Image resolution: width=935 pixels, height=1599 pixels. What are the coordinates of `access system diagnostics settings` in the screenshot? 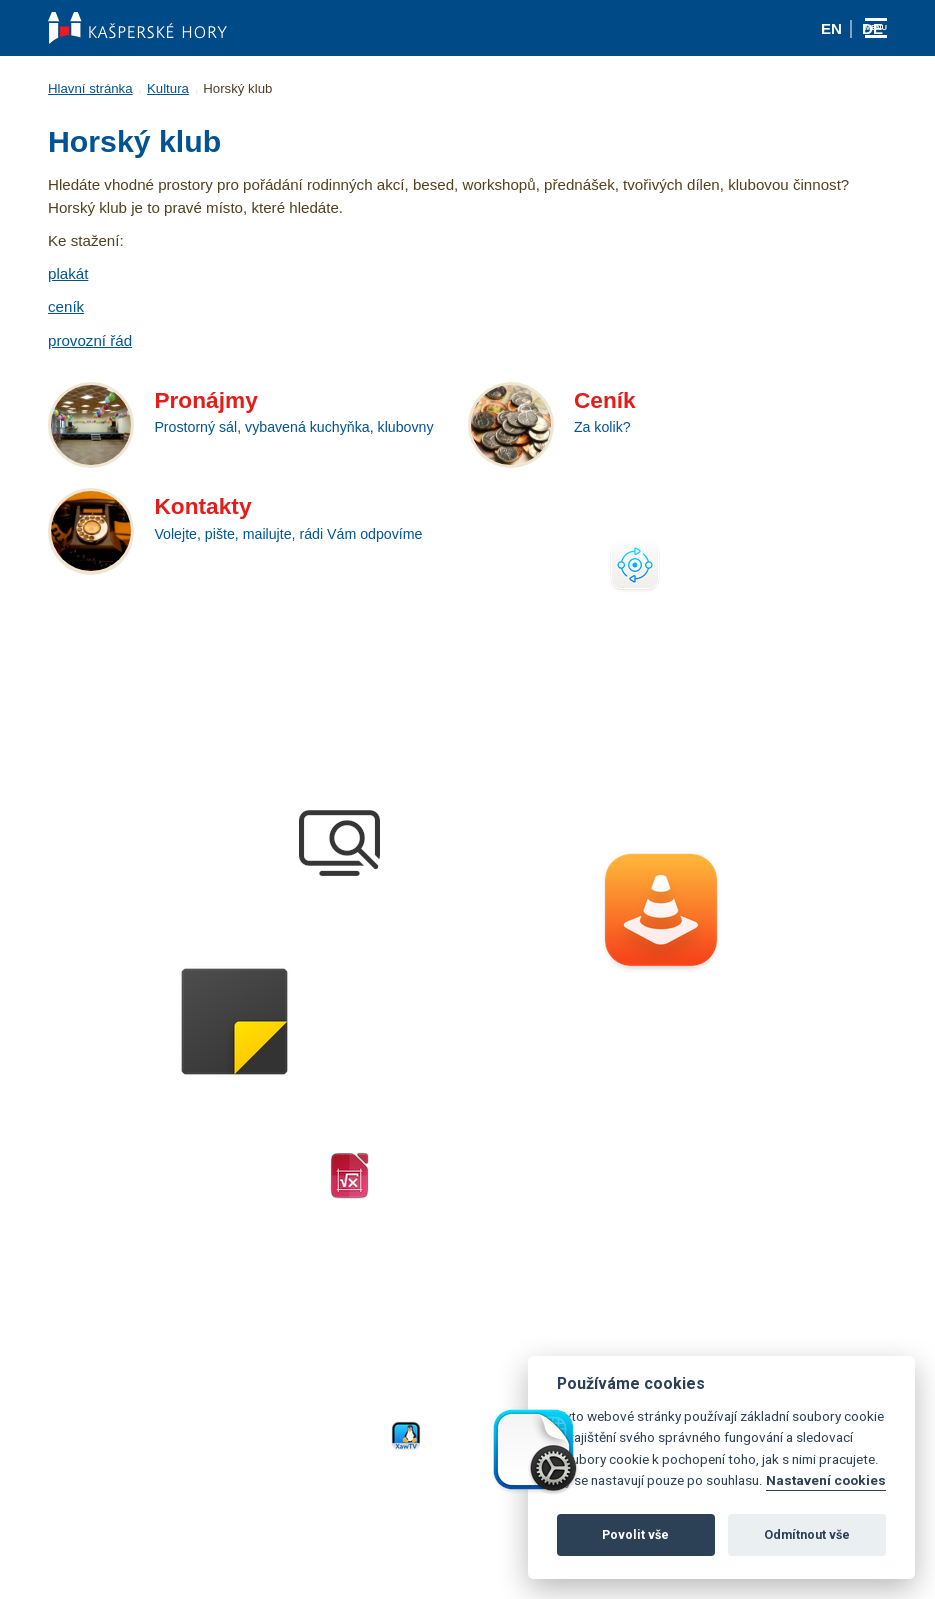 It's located at (339, 840).